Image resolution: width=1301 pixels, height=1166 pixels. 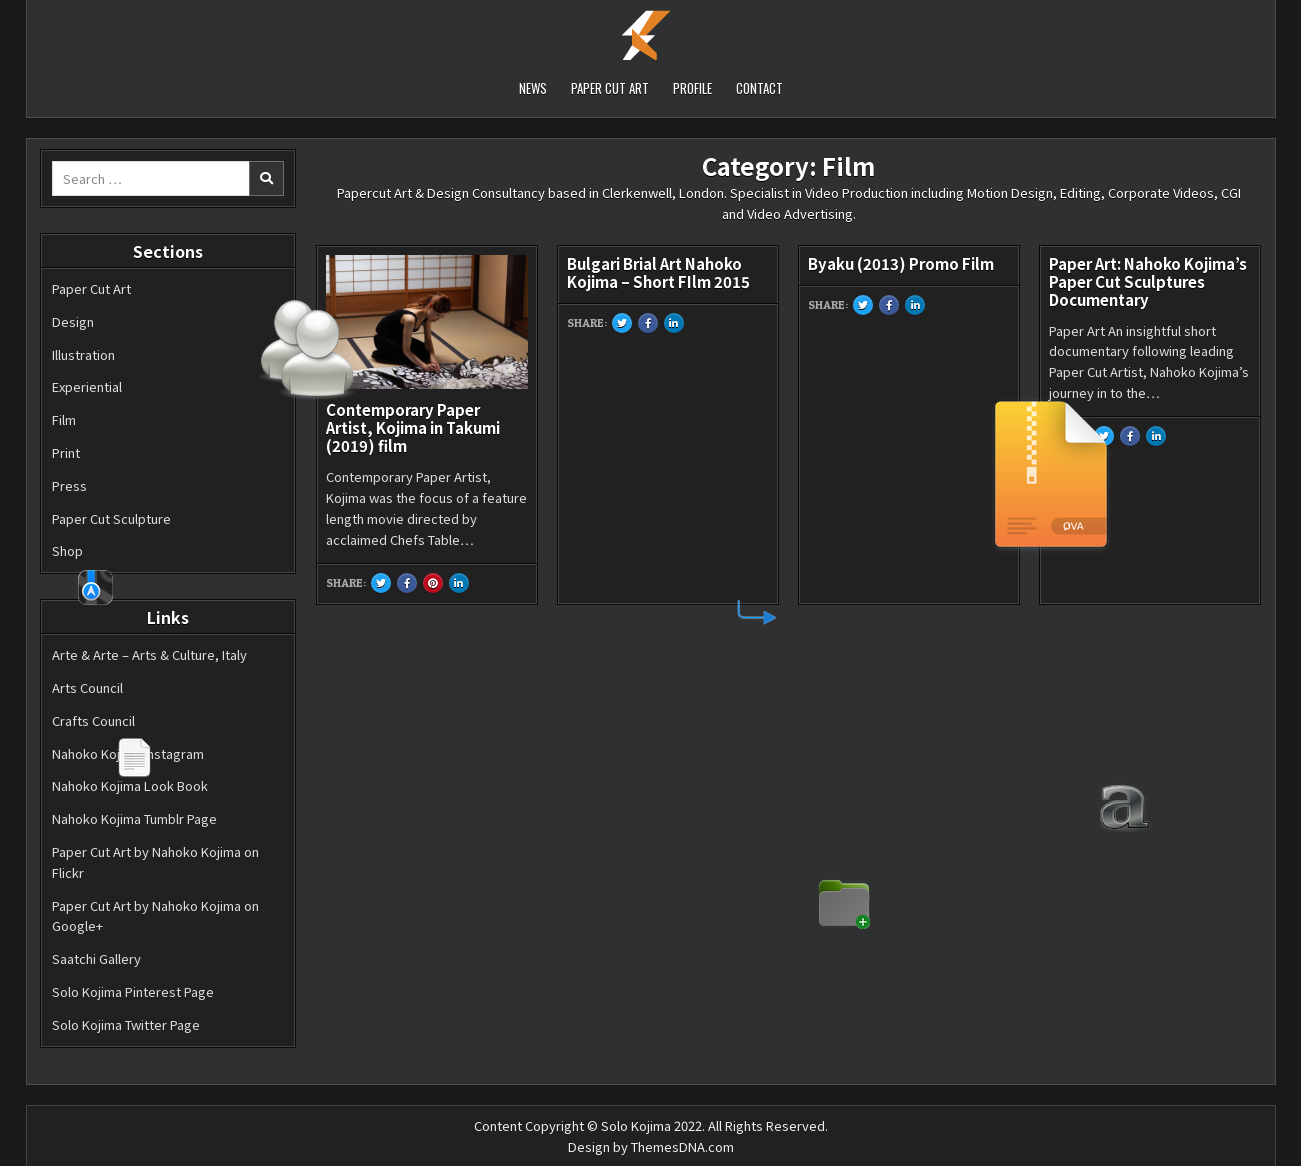 What do you see at coordinates (134, 757) in the screenshot?
I see `open a text file` at bounding box center [134, 757].